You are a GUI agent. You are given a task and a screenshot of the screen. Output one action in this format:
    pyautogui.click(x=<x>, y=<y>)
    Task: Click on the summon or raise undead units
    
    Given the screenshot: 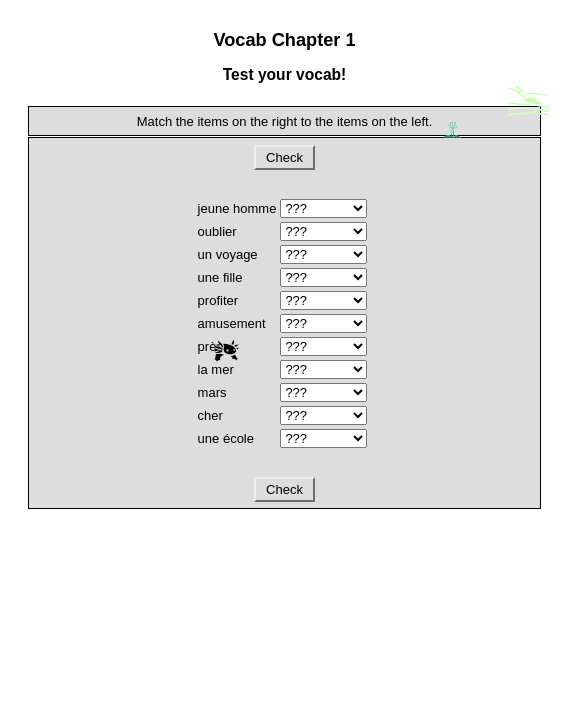 What is the action you would take?
    pyautogui.click(x=452, y=128)
    